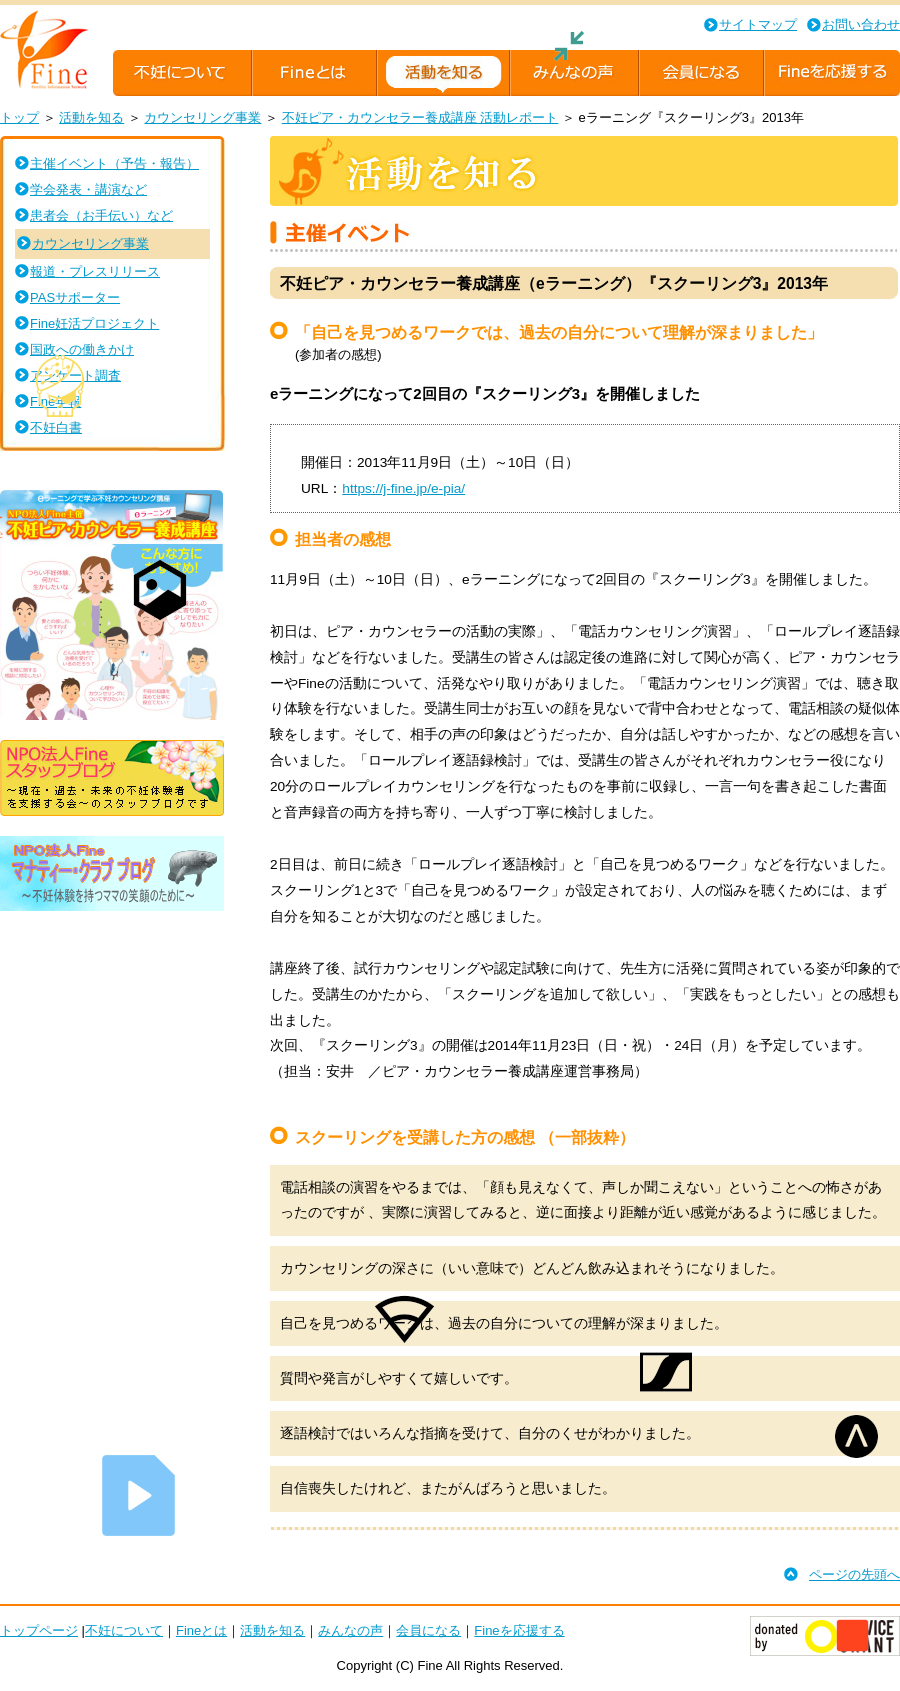 This screenshot has width=900, height=1691. What do you see at coordinates (852, 1635) in the screenshot?
I see `stop media playback` at bounding box center [852, 1635].